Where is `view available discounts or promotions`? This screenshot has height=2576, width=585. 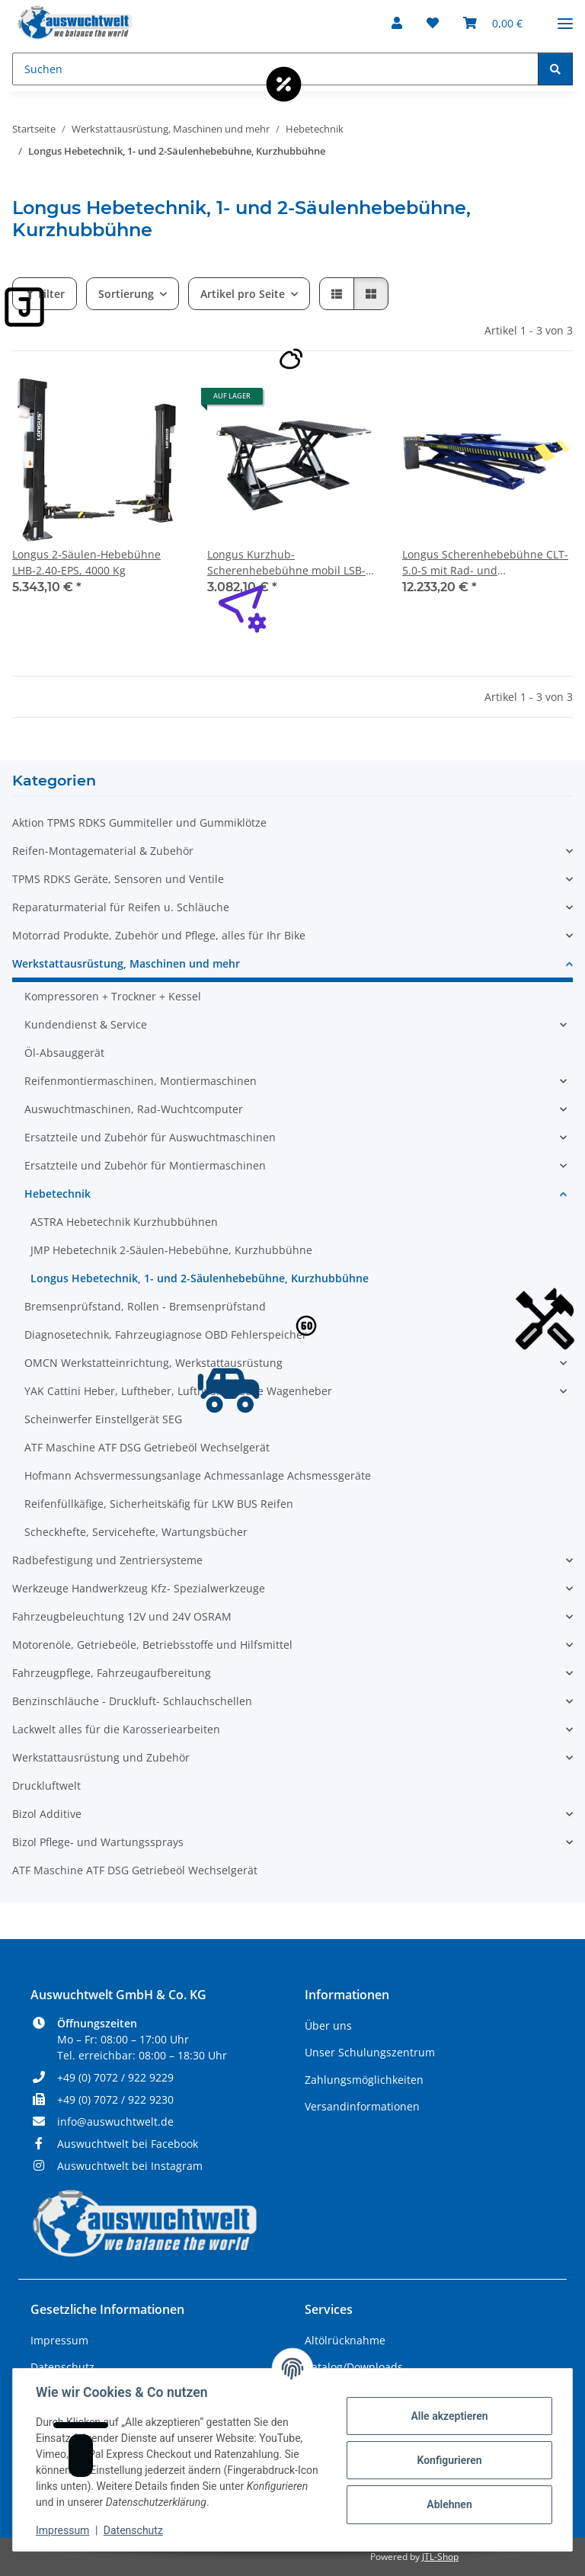
view available discounts or promotions is located at coordinates (283, 84).